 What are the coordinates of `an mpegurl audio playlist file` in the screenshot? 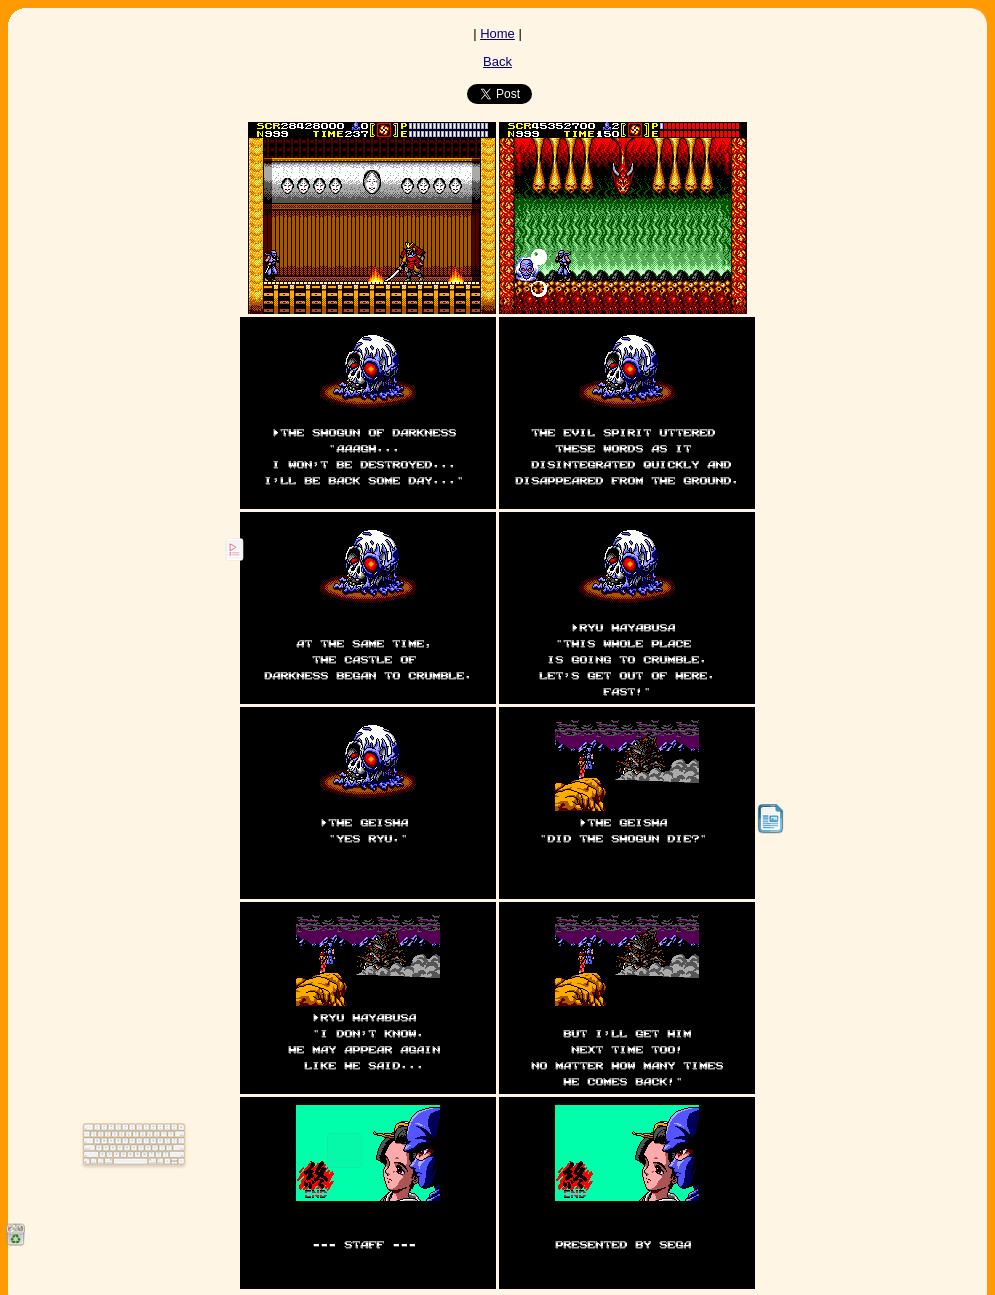 It's located at (234, 549).